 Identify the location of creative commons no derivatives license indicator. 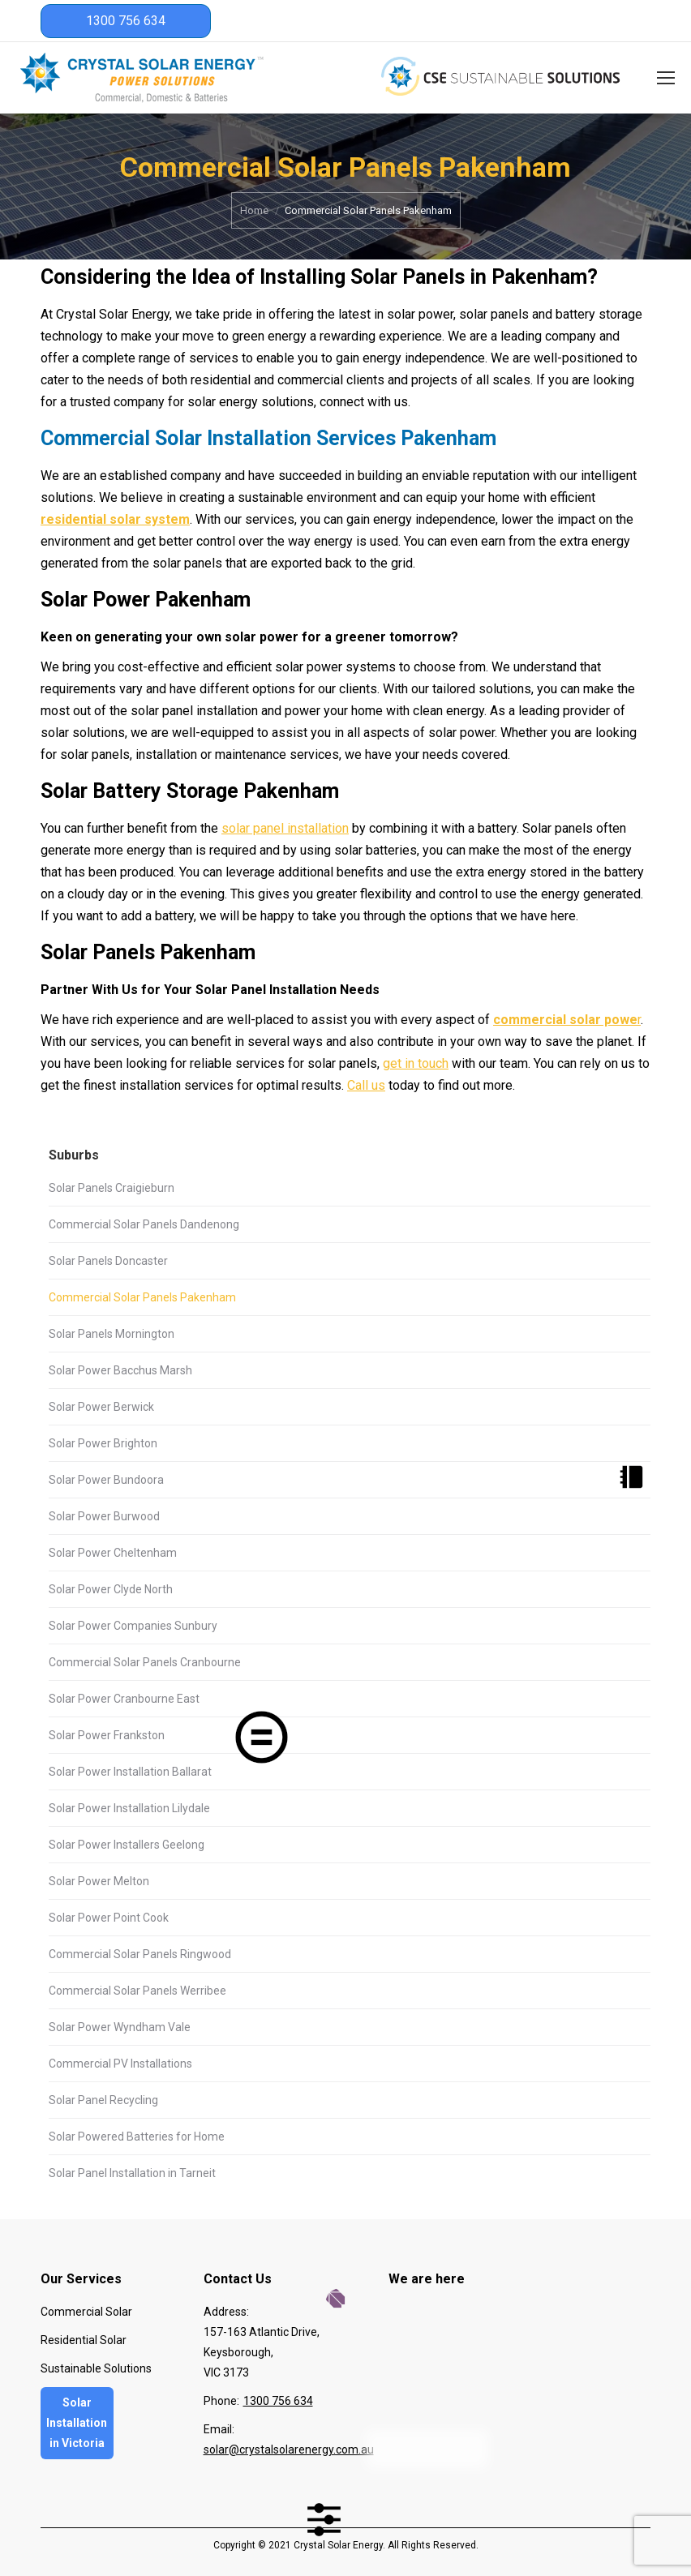
(261, 1737).